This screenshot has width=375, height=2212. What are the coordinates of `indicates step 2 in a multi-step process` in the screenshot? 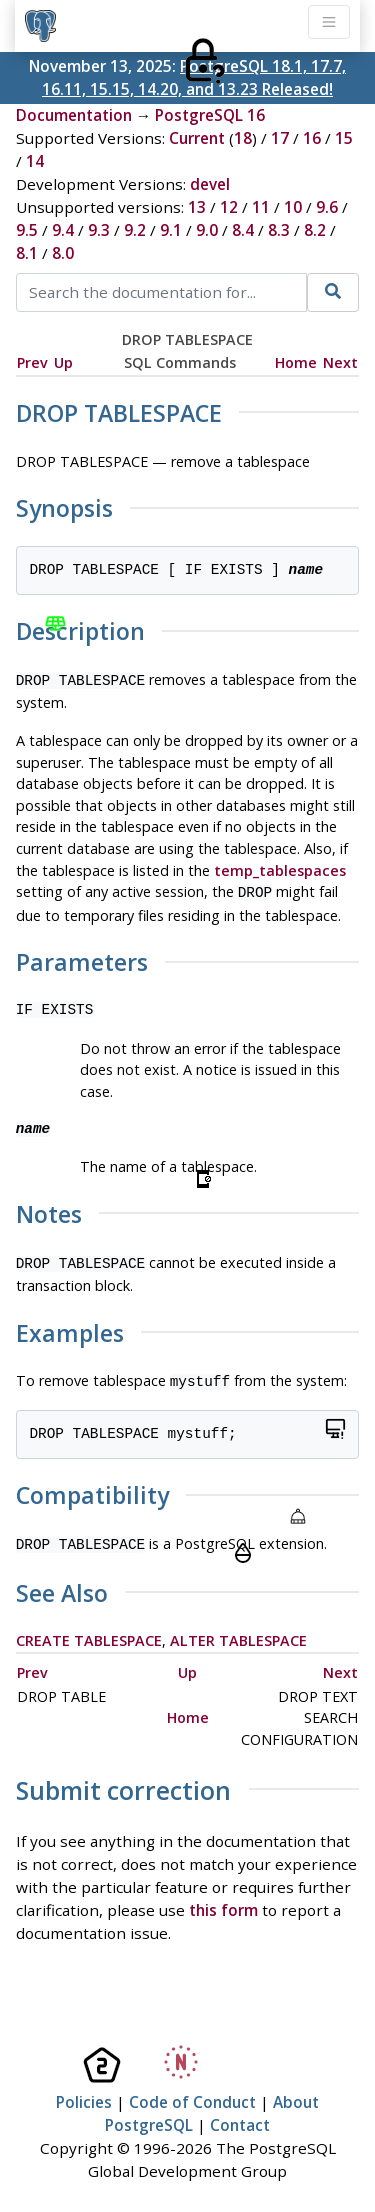 It's located at (102, 2066).